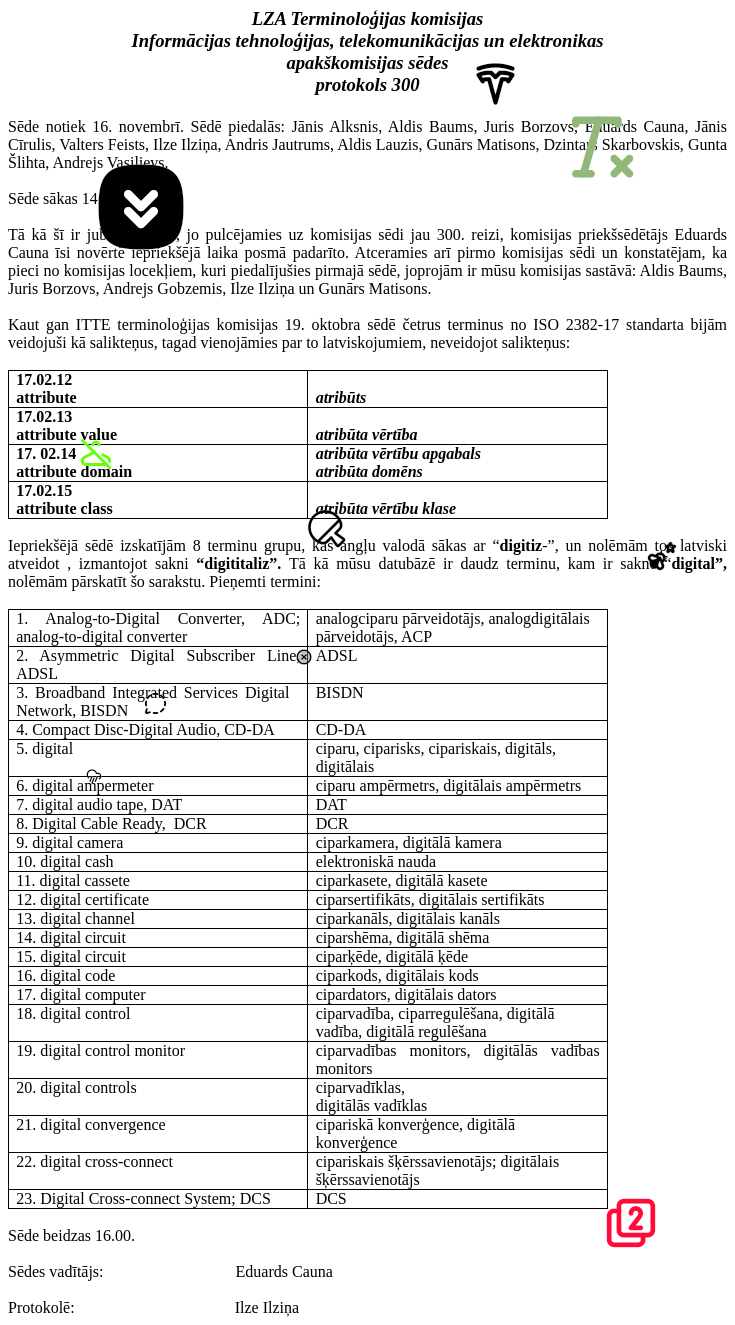 This screenshot has width=735, height=1325. Describe the element at coordinates (141, 207) in the screenshot. I see `expand content or show more options` at that location.